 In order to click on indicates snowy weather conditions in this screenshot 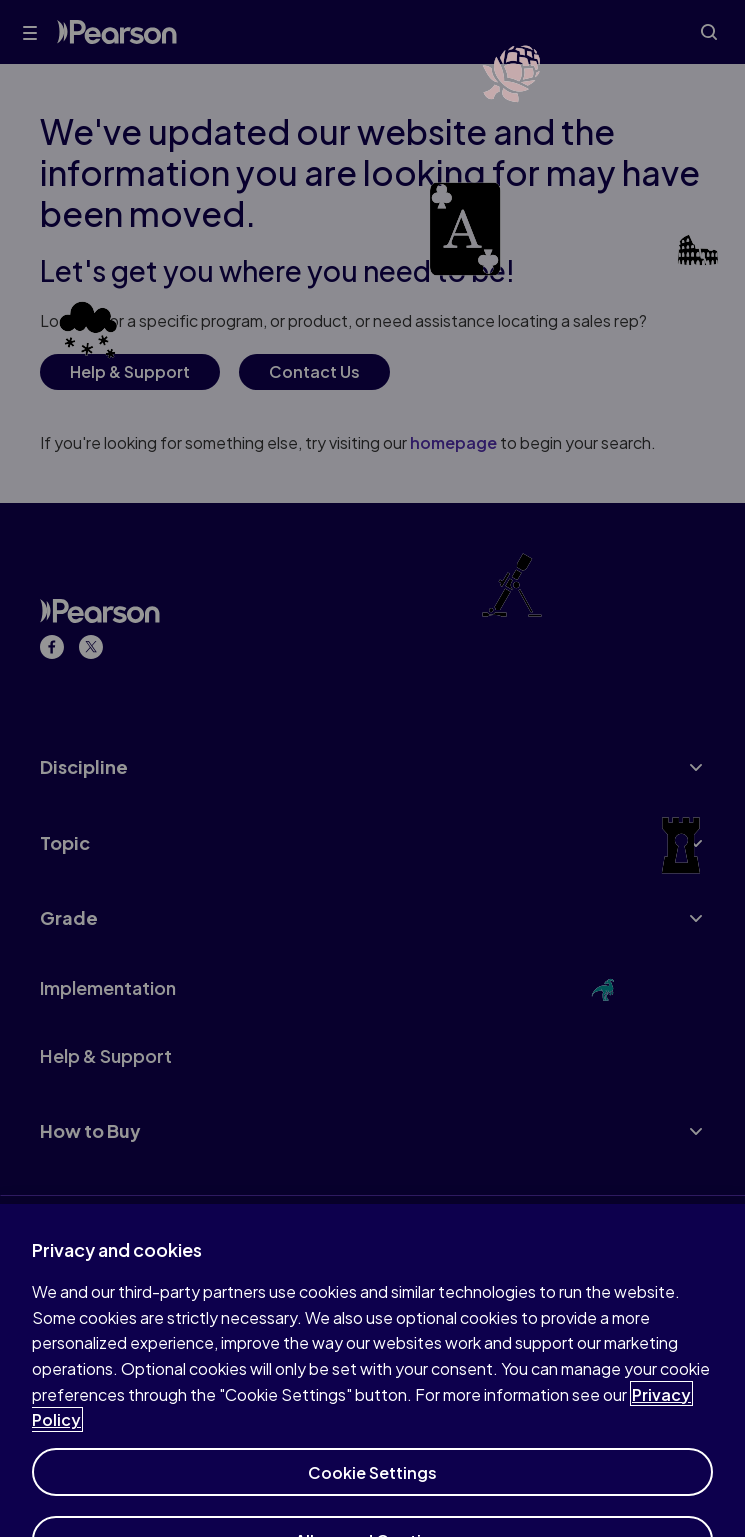, I will do `click(88, 330)`.